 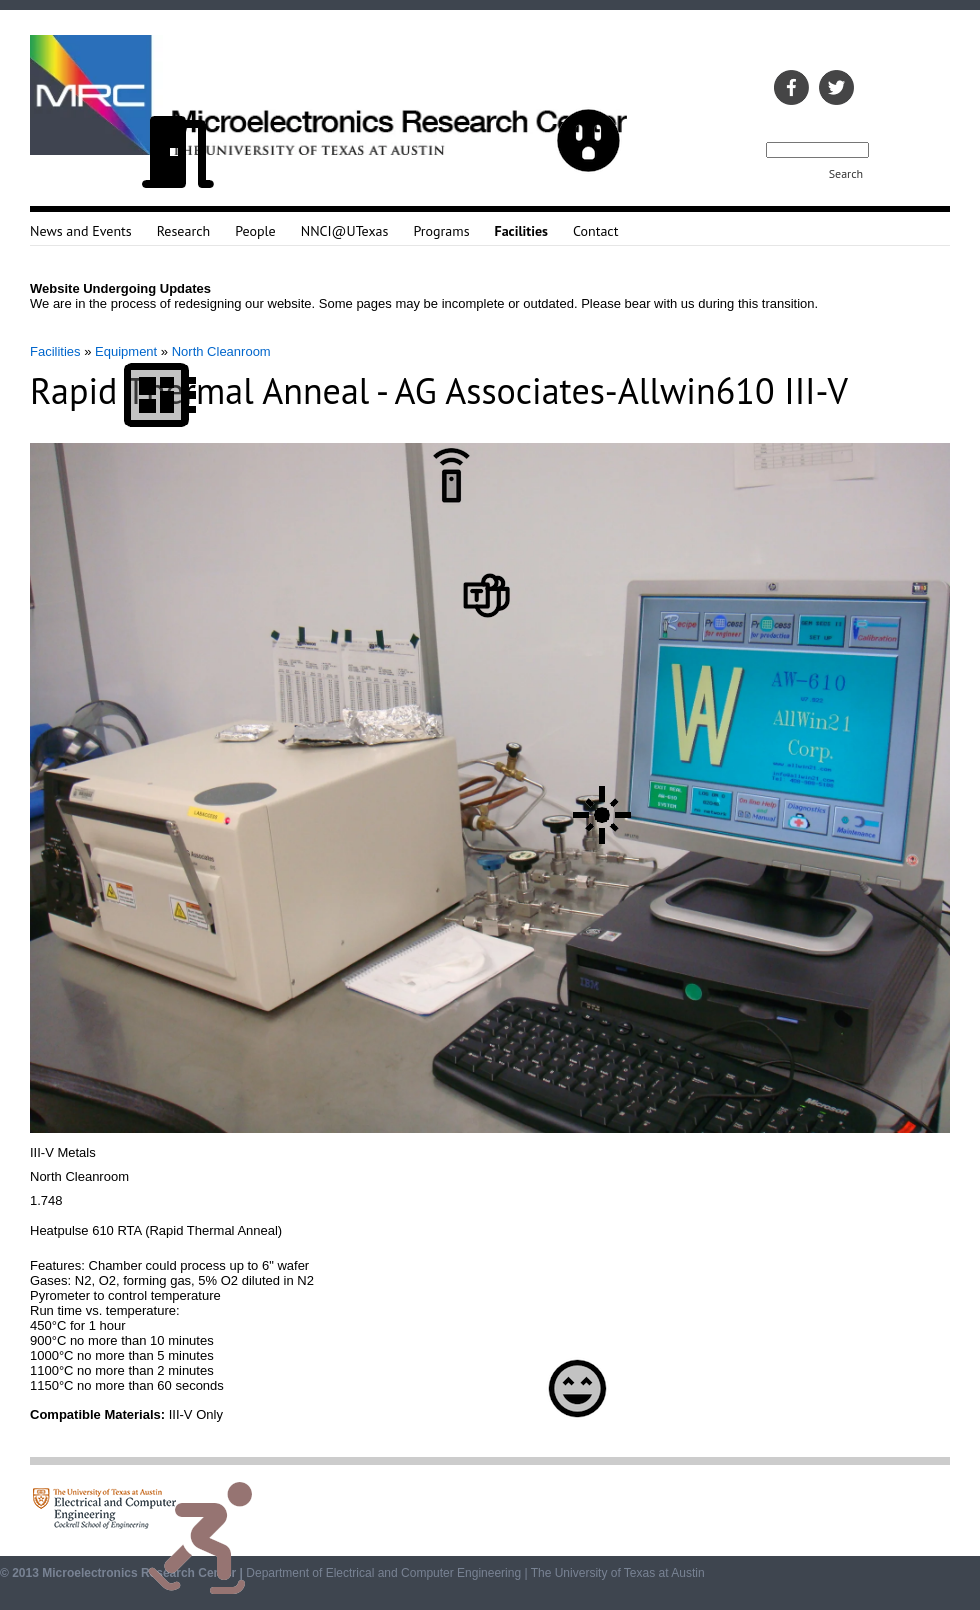 What do you see at coordinates (602, 815) in the screenshot?
I see `add a lens flare effect to an image` at bounding box center [602, 815].